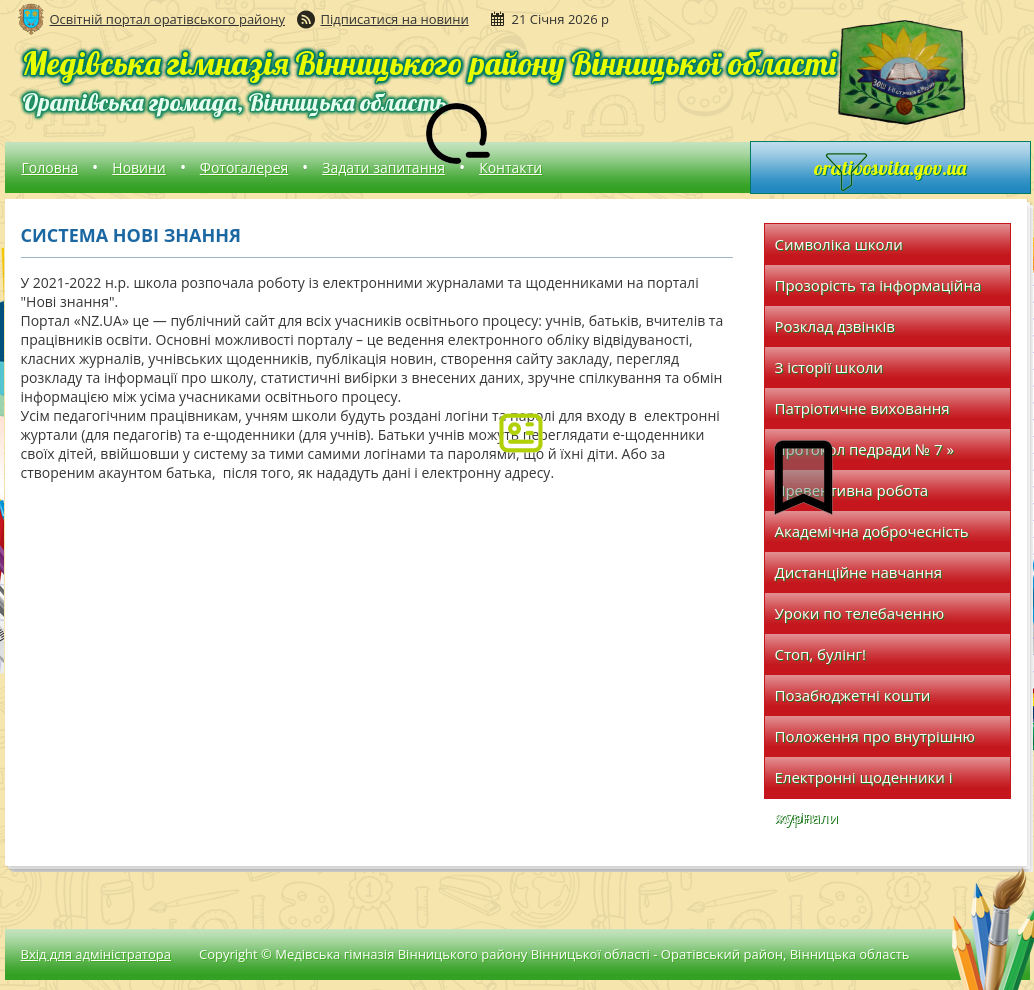  I want to click on filter or sort content, so click(846, 170).